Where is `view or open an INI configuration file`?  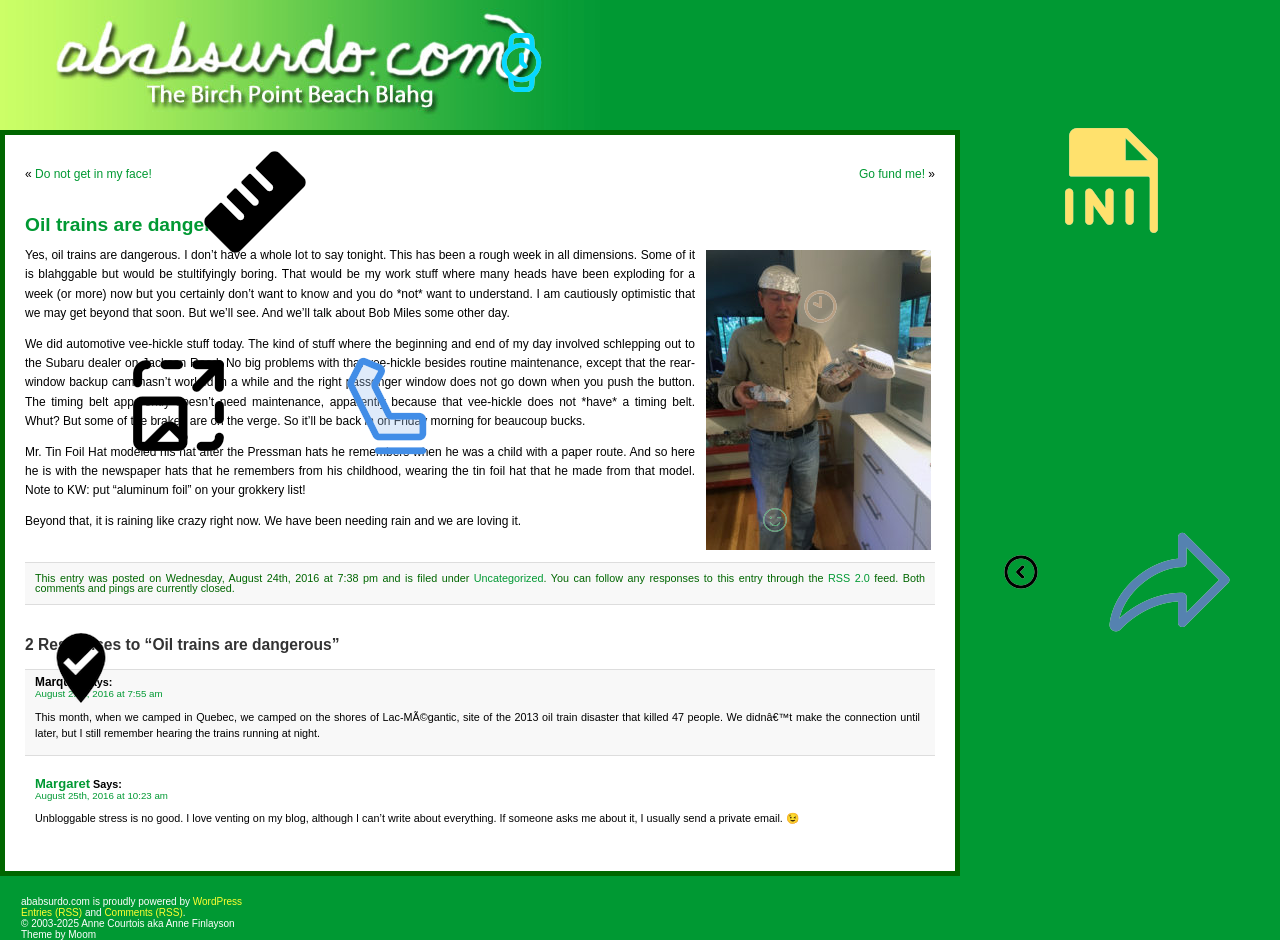 view or open an INI configuration file is located at coordinates (1113, 180).